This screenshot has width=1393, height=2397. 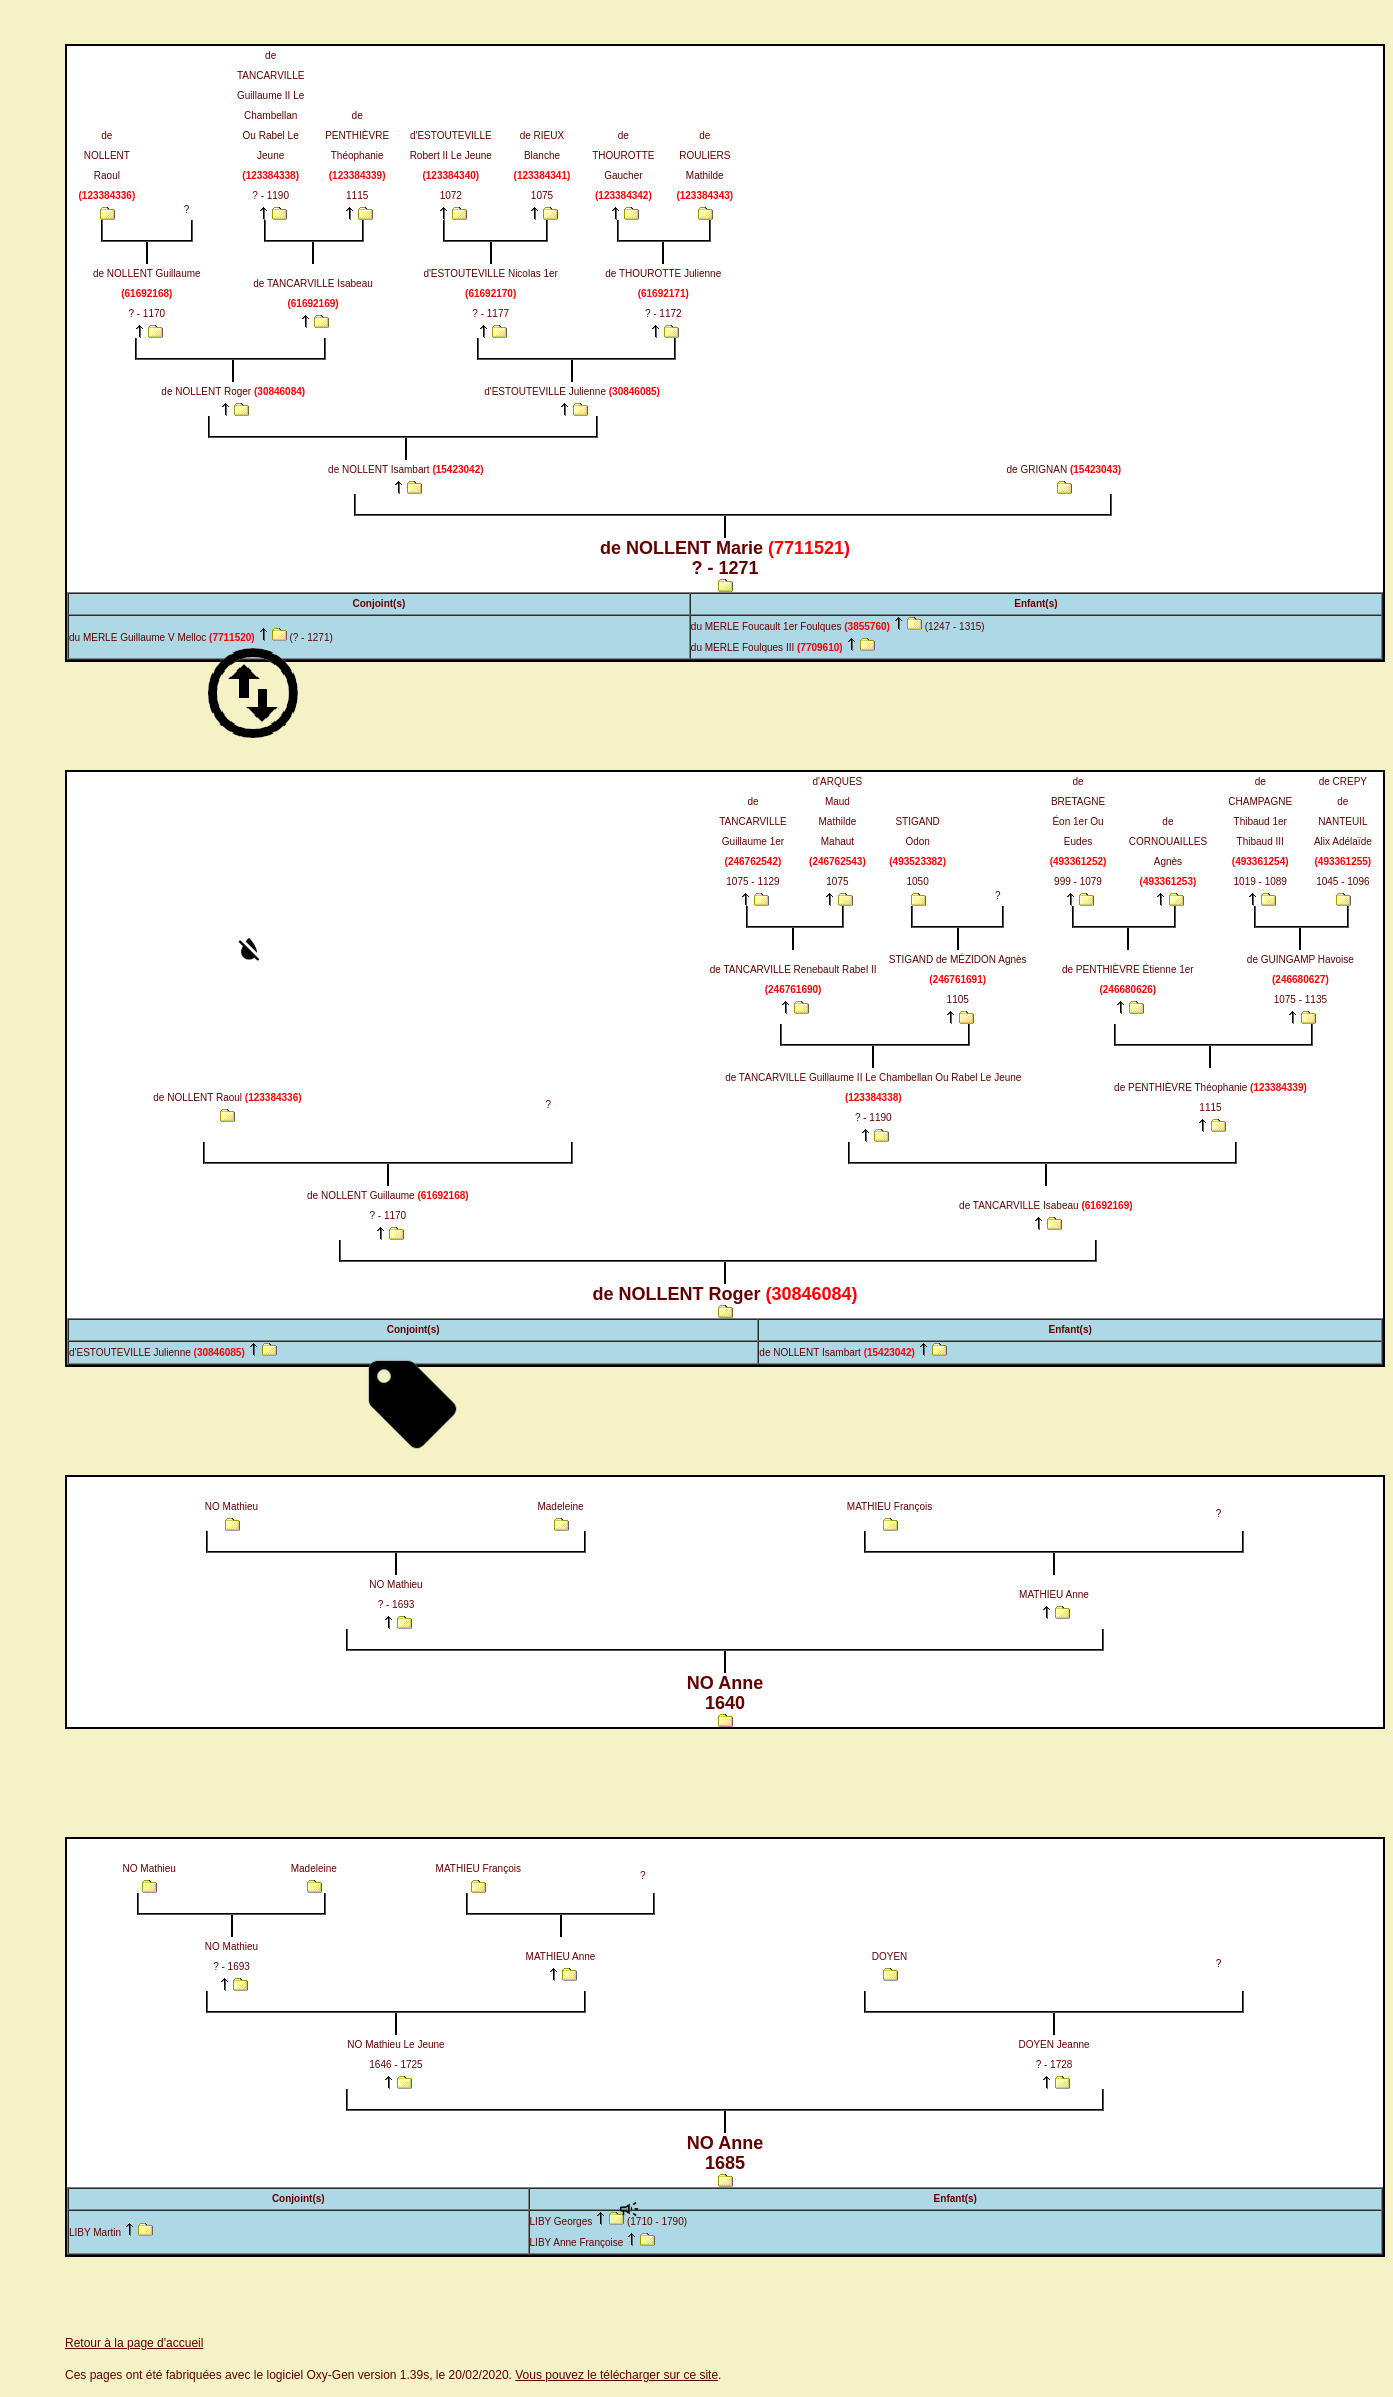 What do you see at coordinates (412, 1404) in the screenshot?
I see `add or view tags for an item` at bounding box center [412, 1404].